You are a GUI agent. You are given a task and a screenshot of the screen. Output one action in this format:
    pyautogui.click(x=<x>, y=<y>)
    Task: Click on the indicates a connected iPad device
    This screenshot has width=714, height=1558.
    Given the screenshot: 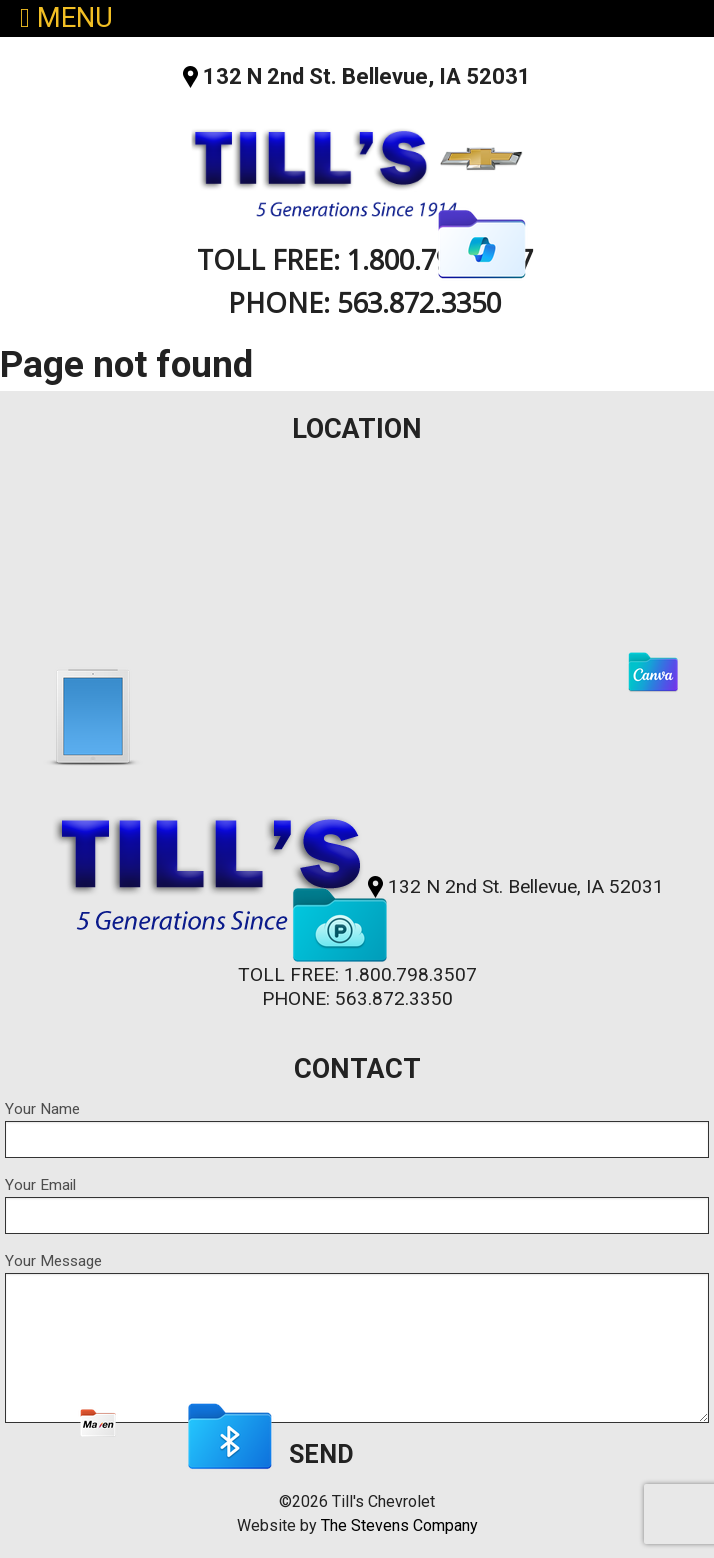 What is the action you would take?
    pyautogui.click(x=93, y=716)
    